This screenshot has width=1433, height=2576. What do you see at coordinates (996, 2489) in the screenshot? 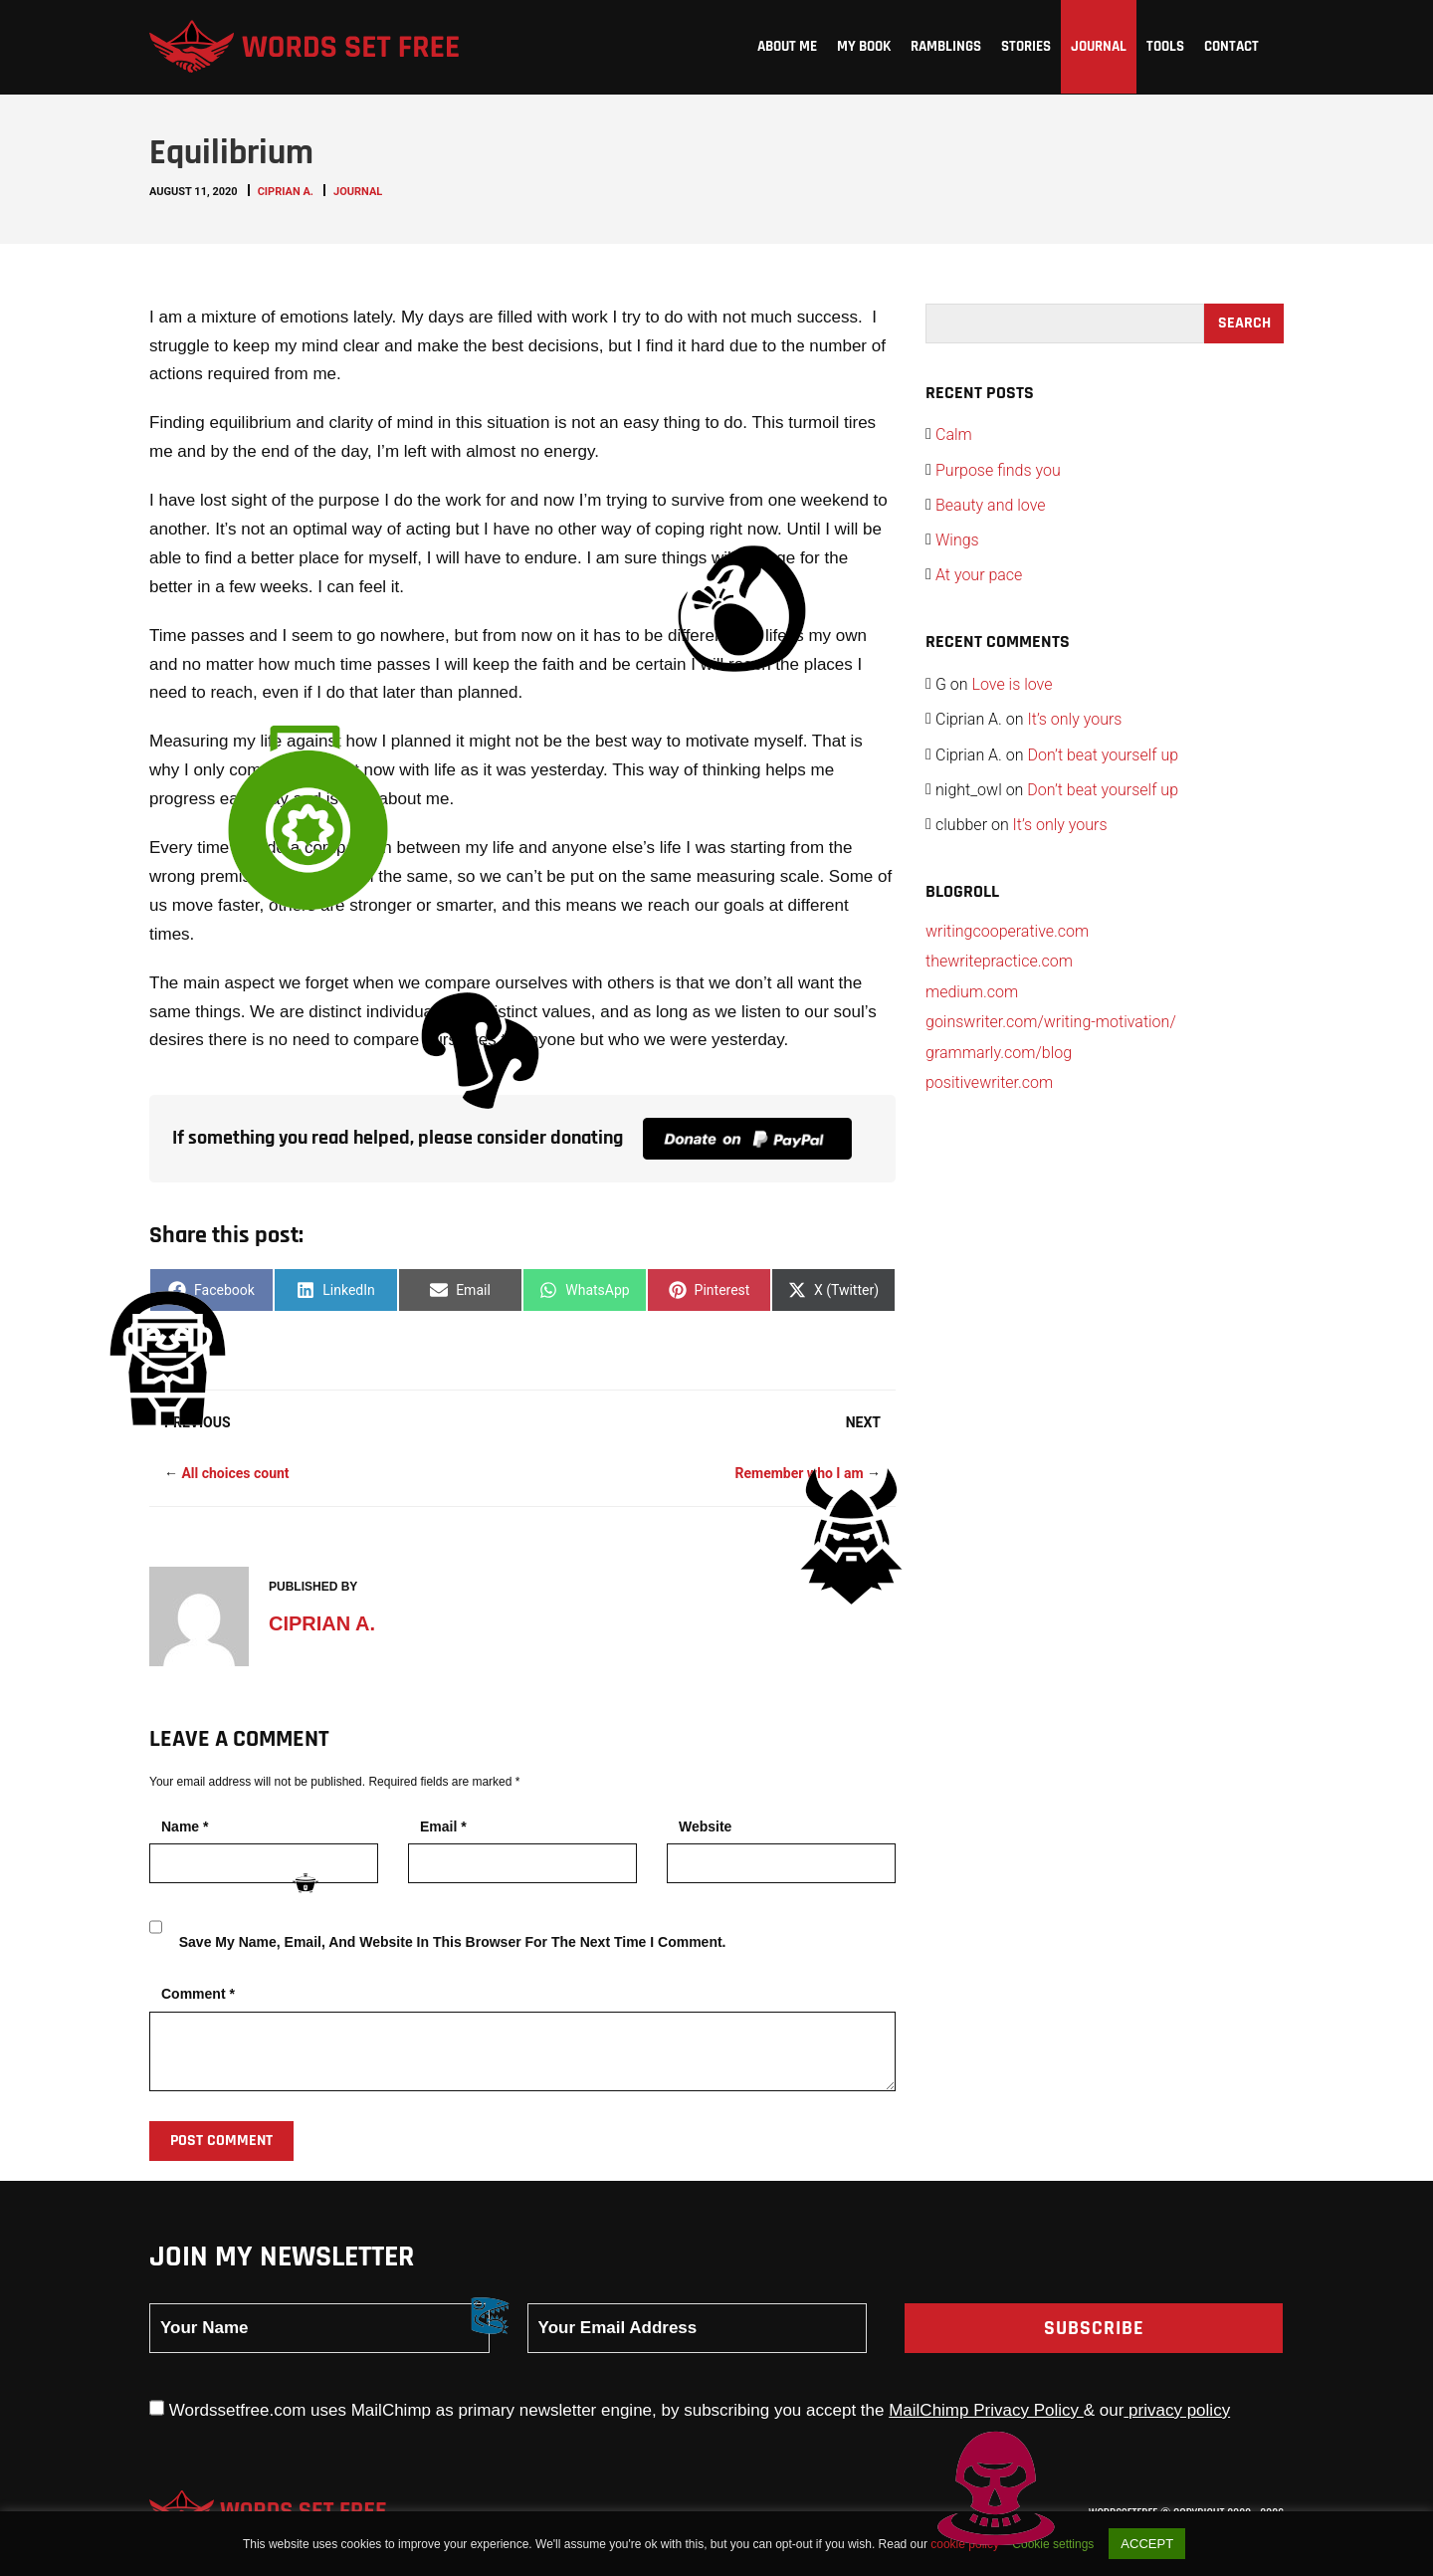
I see `indicates a hazardous or deadly area on the game map` at bounding box center [996, 2489].